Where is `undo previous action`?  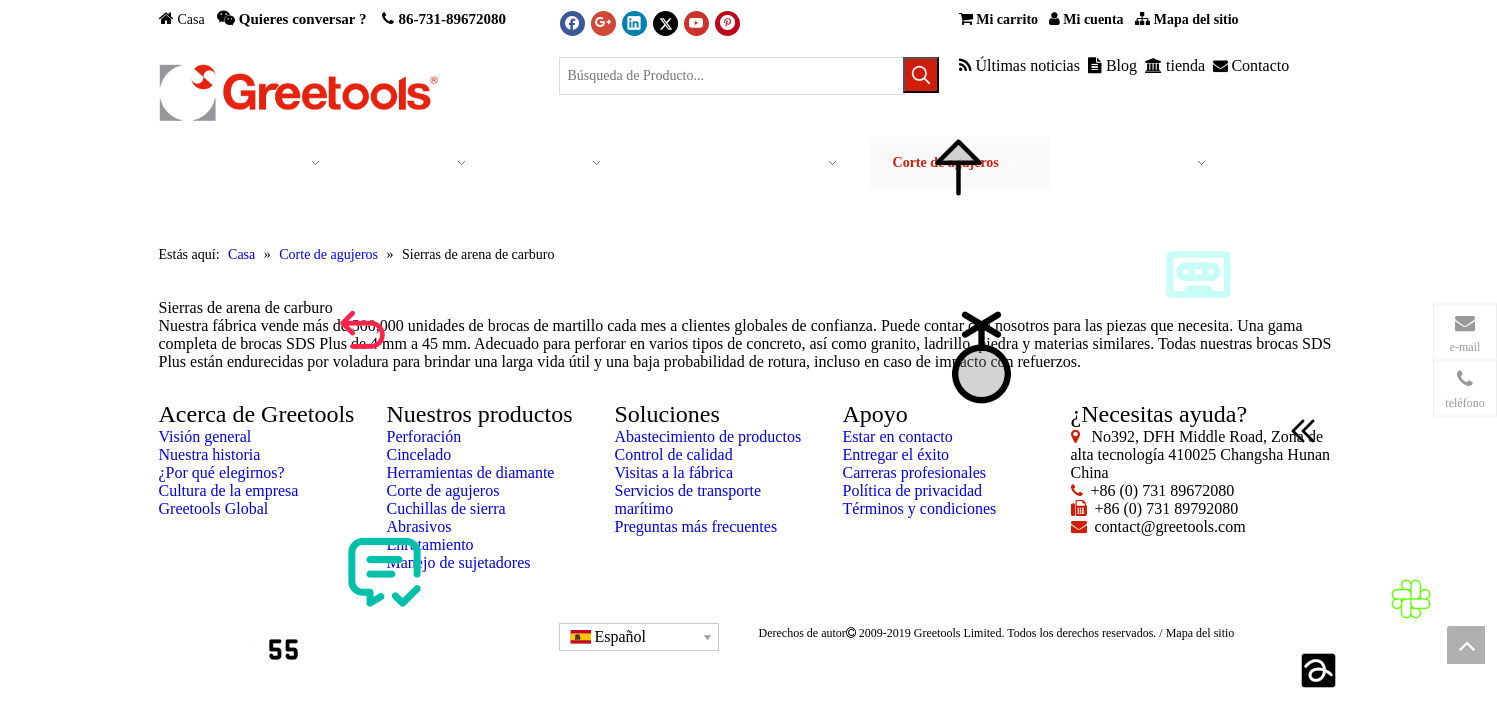 undo previous action is located at coordinates (362, 331).